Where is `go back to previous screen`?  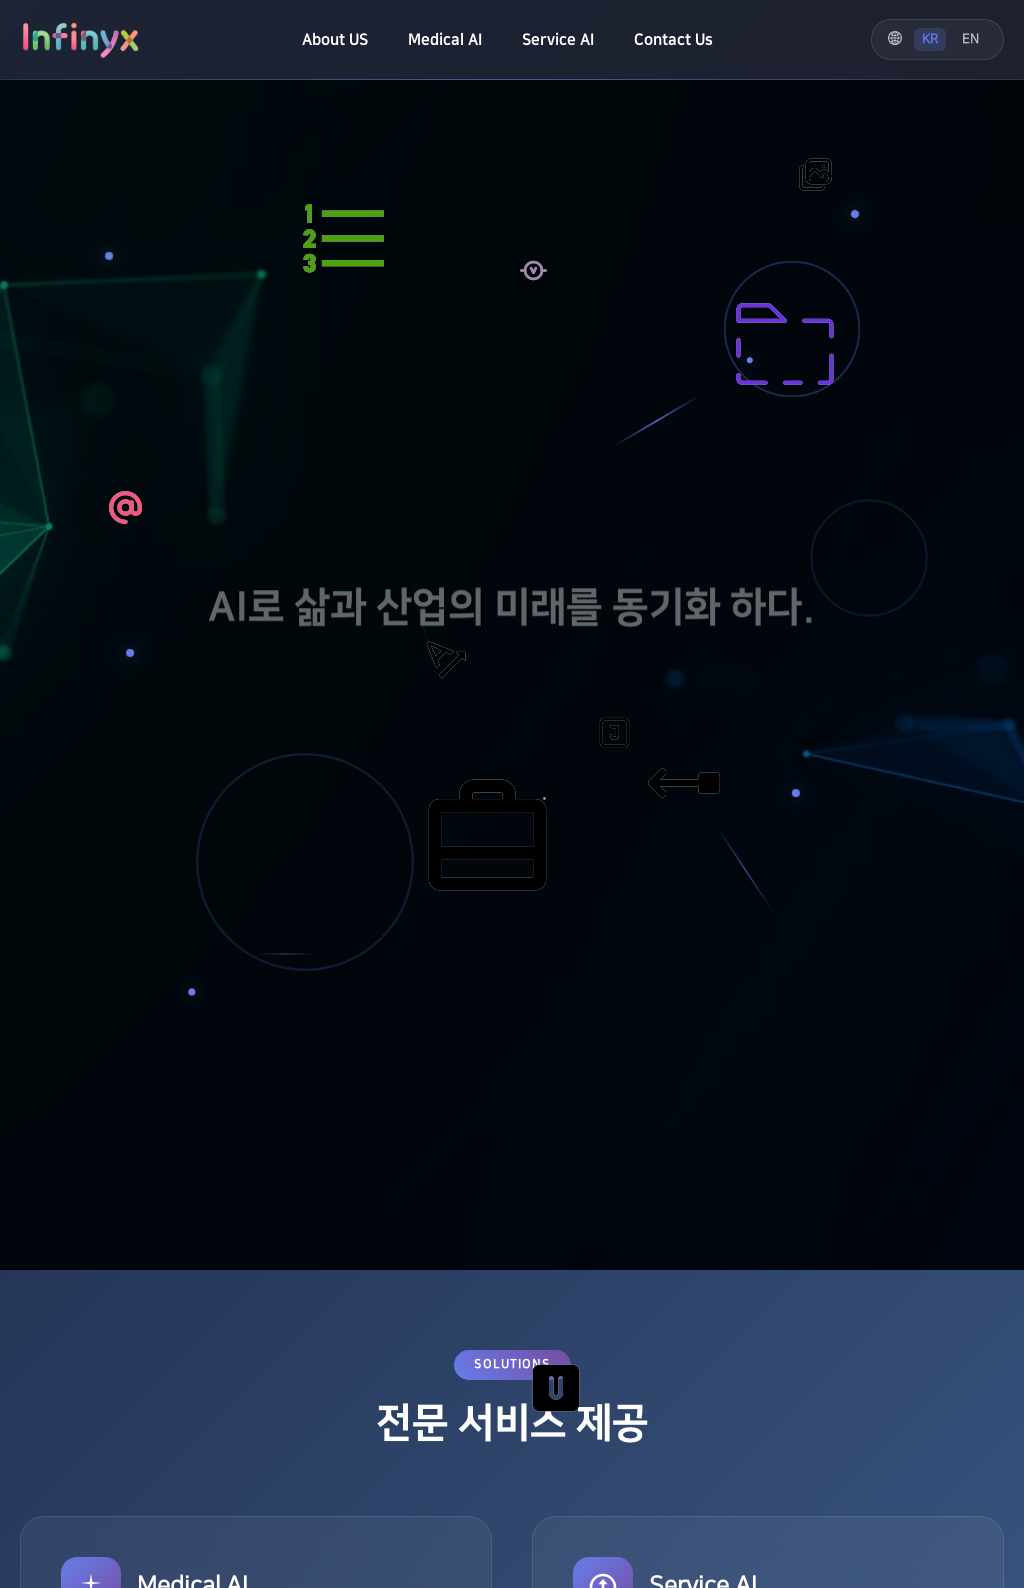
go back to previous screen is located at coordinates (684, 783).